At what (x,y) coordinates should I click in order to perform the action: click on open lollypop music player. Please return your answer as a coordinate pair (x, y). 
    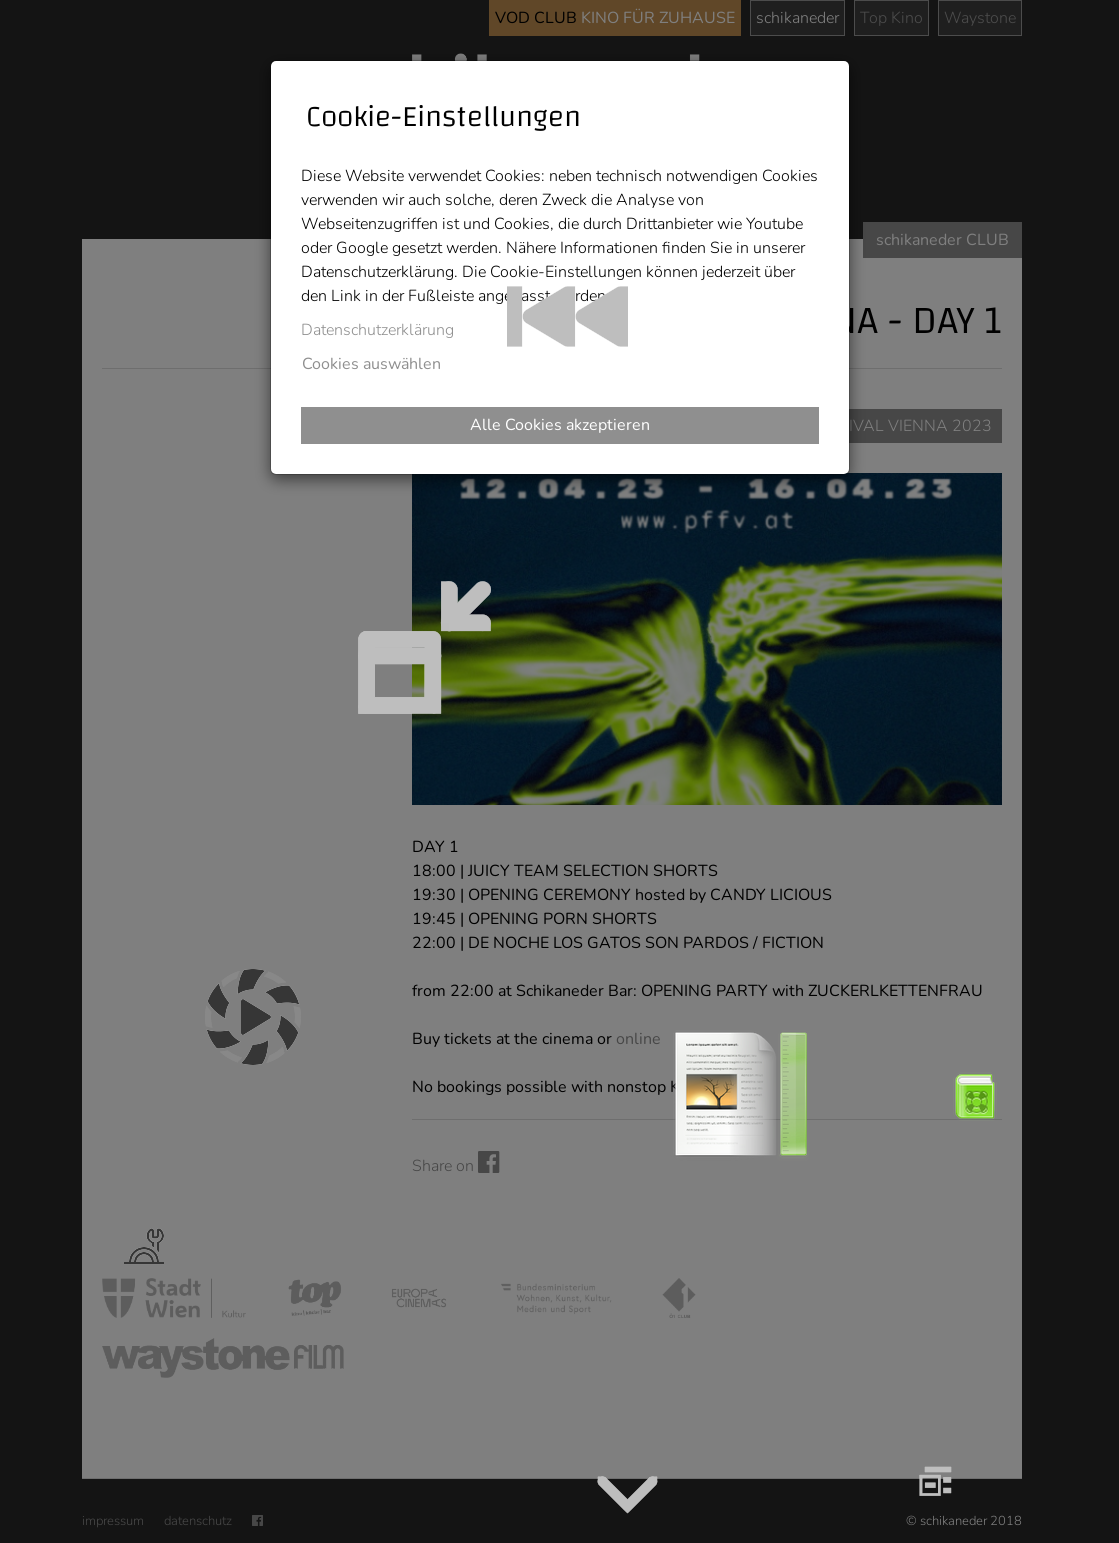
    Looking at the image, I should click on (253, 1017).